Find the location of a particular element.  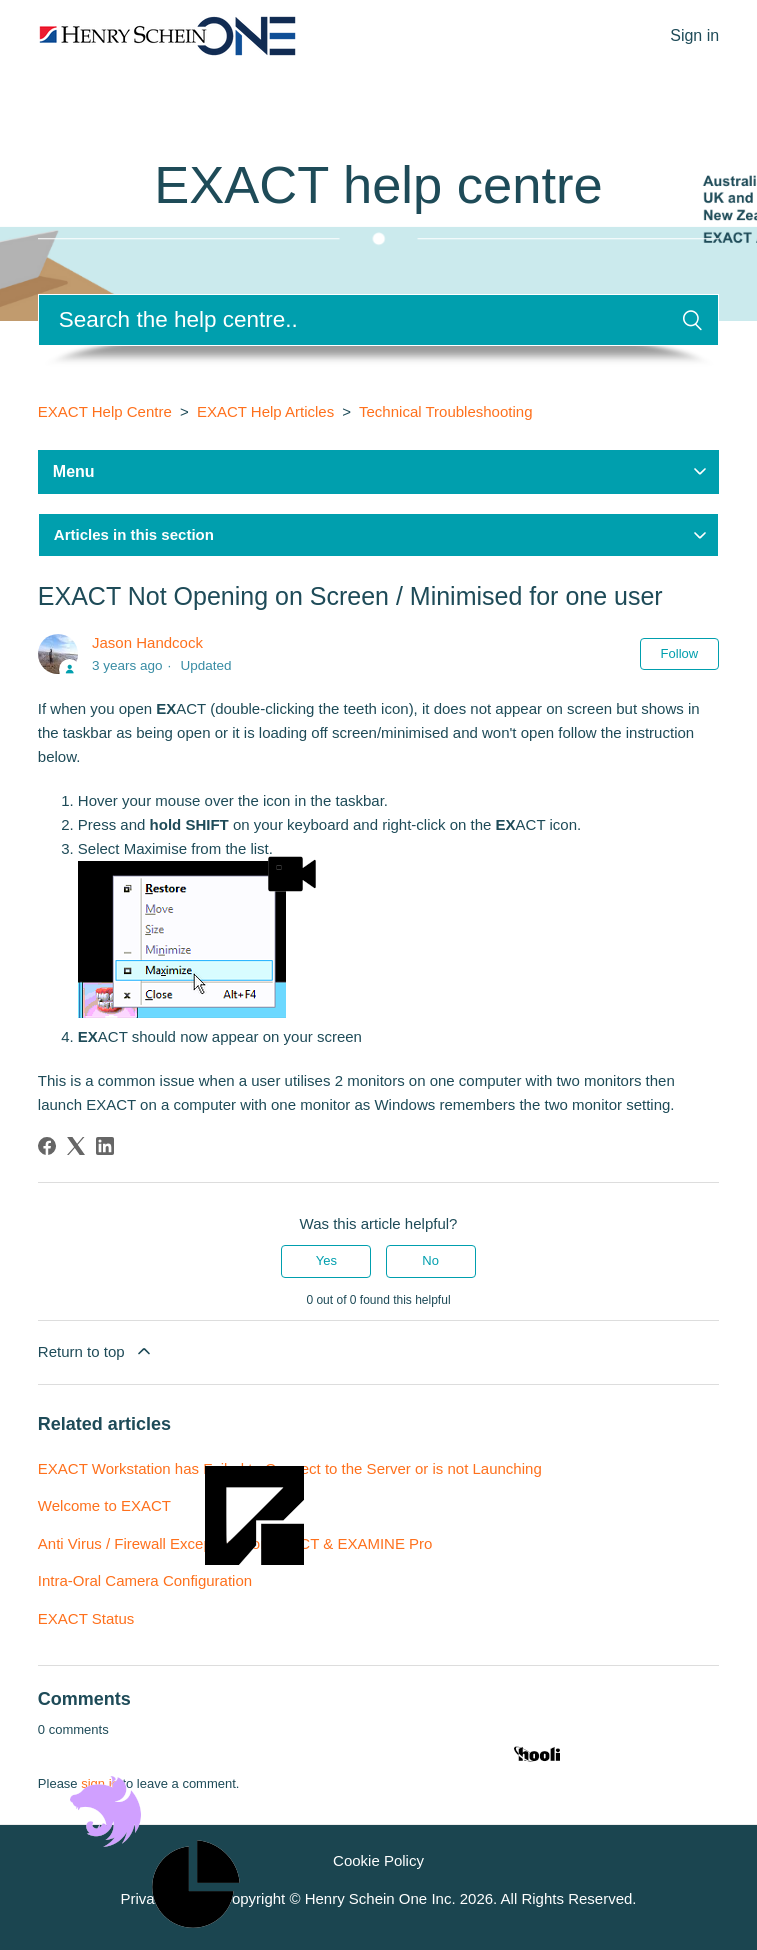

NestJS framework logo is located at coordinates (105, 1811).